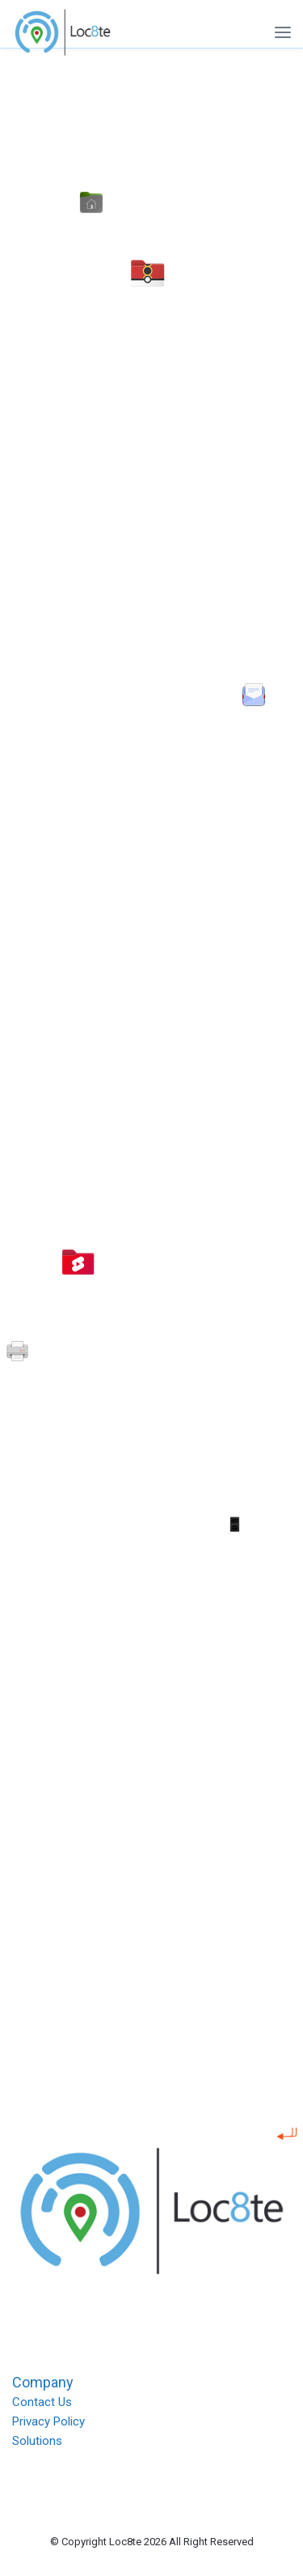  Describe the element at coordinates (234, 1524) in the screenshot. I see `iPod classic device icon` at that location.